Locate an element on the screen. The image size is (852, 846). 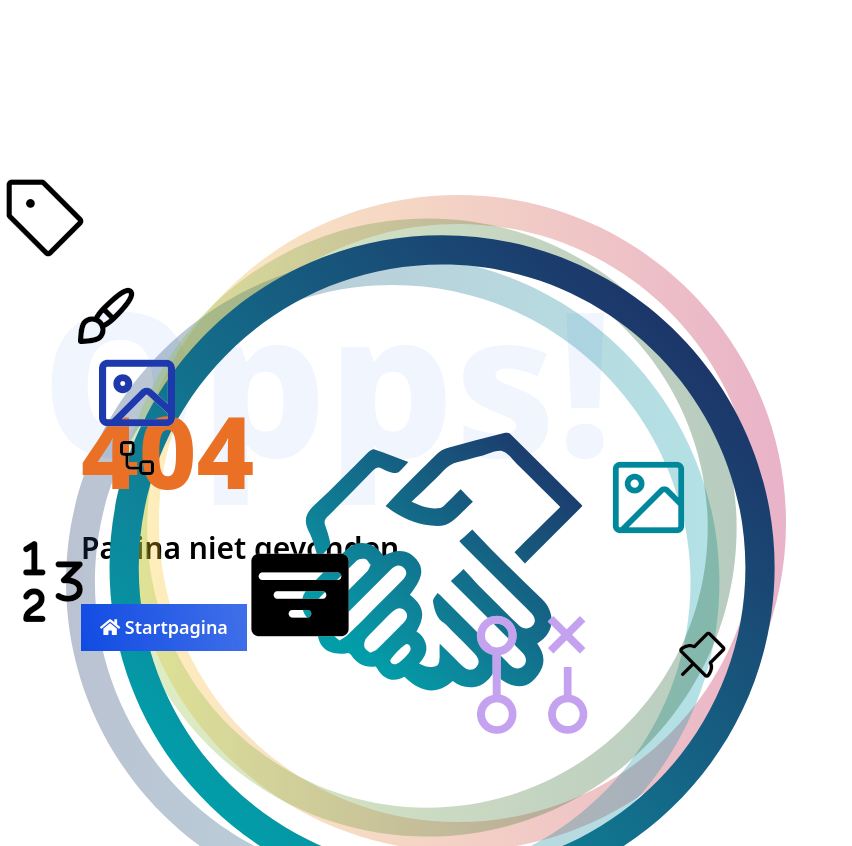
format text as numbered list is located at coordinates (51, 581).